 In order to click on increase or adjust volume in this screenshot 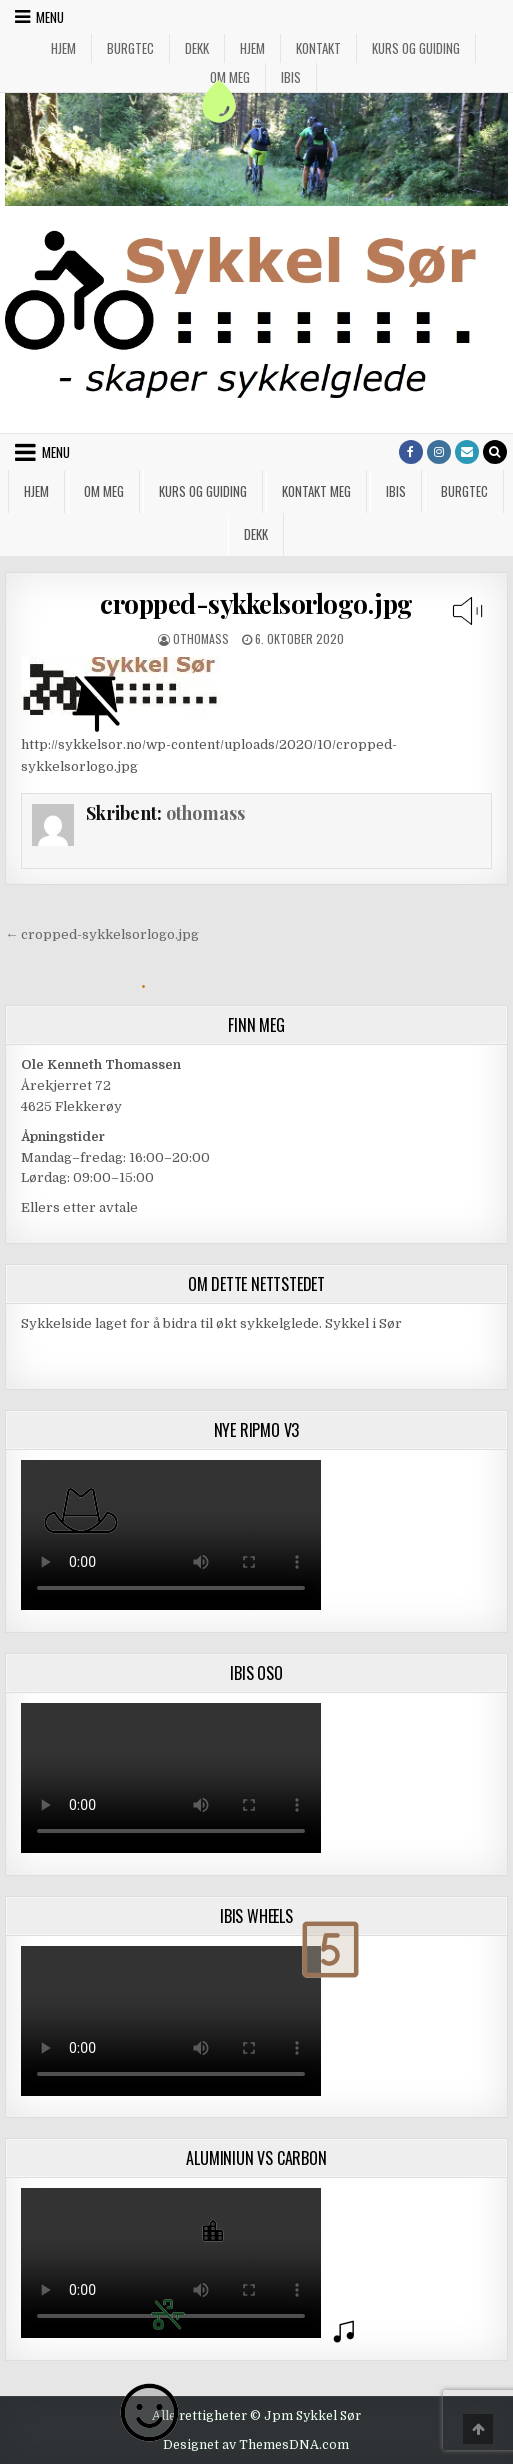, I will do `click(467, 611)`.